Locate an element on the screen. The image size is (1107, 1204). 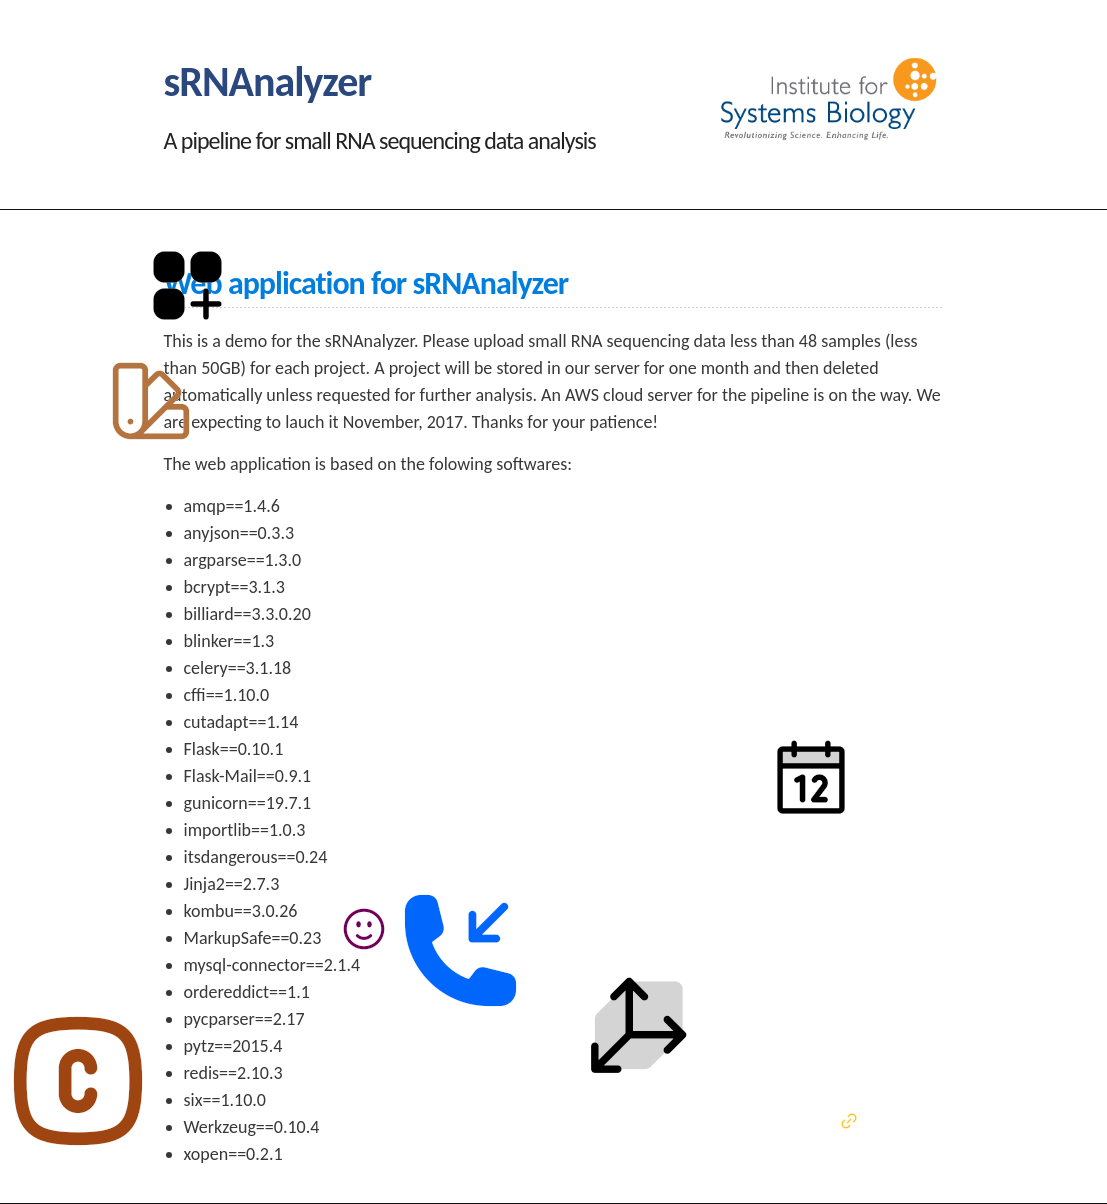
add a new widget or module is located at coordinates (187, 285).